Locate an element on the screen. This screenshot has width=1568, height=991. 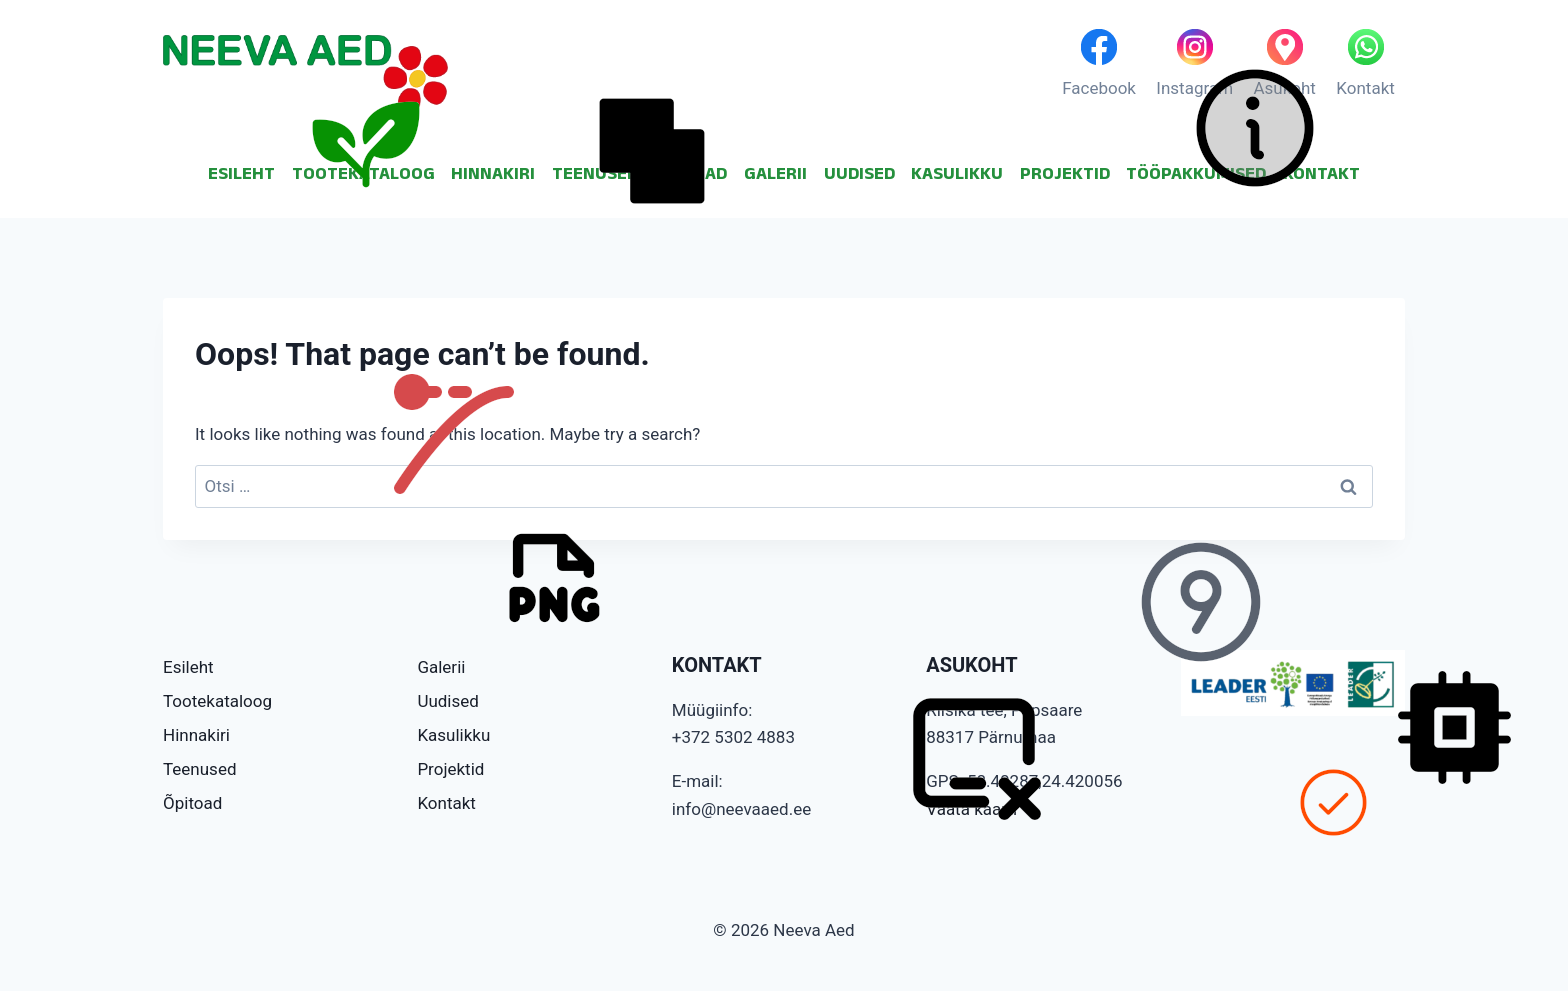
indicates item number nine in a list or sequence is located at coordinates (1201, 602).